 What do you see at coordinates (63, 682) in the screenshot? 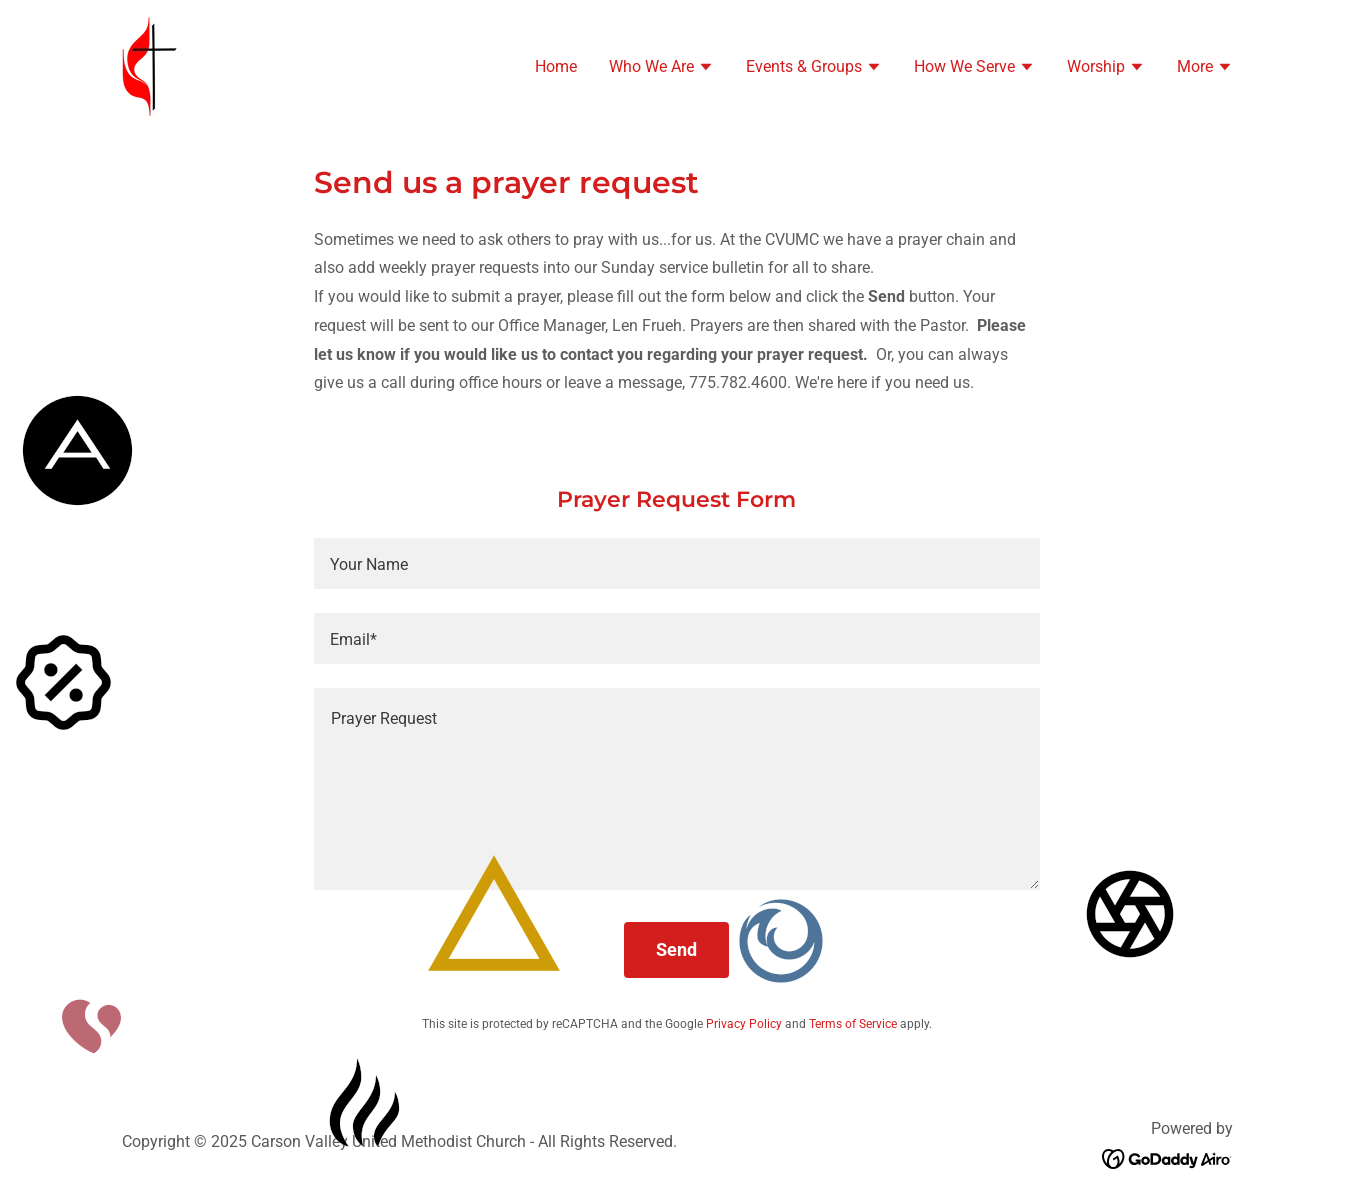
I see `view available discounts or promotions` at bounding box center [63, 682].